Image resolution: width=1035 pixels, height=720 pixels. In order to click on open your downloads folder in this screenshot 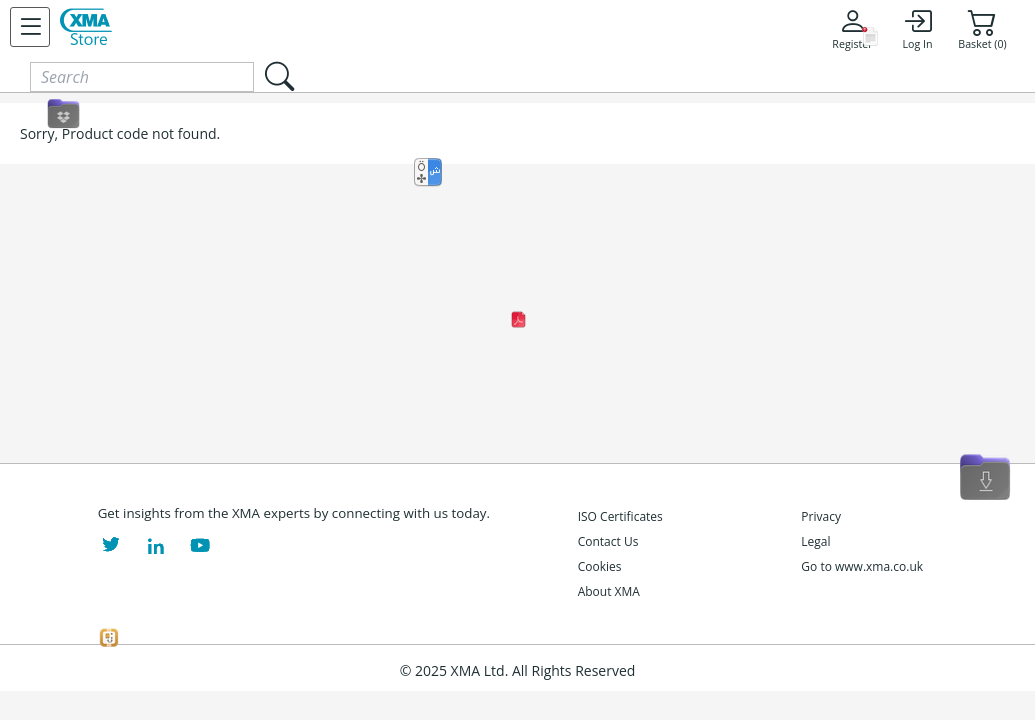, I will do `click(985, 477)`.